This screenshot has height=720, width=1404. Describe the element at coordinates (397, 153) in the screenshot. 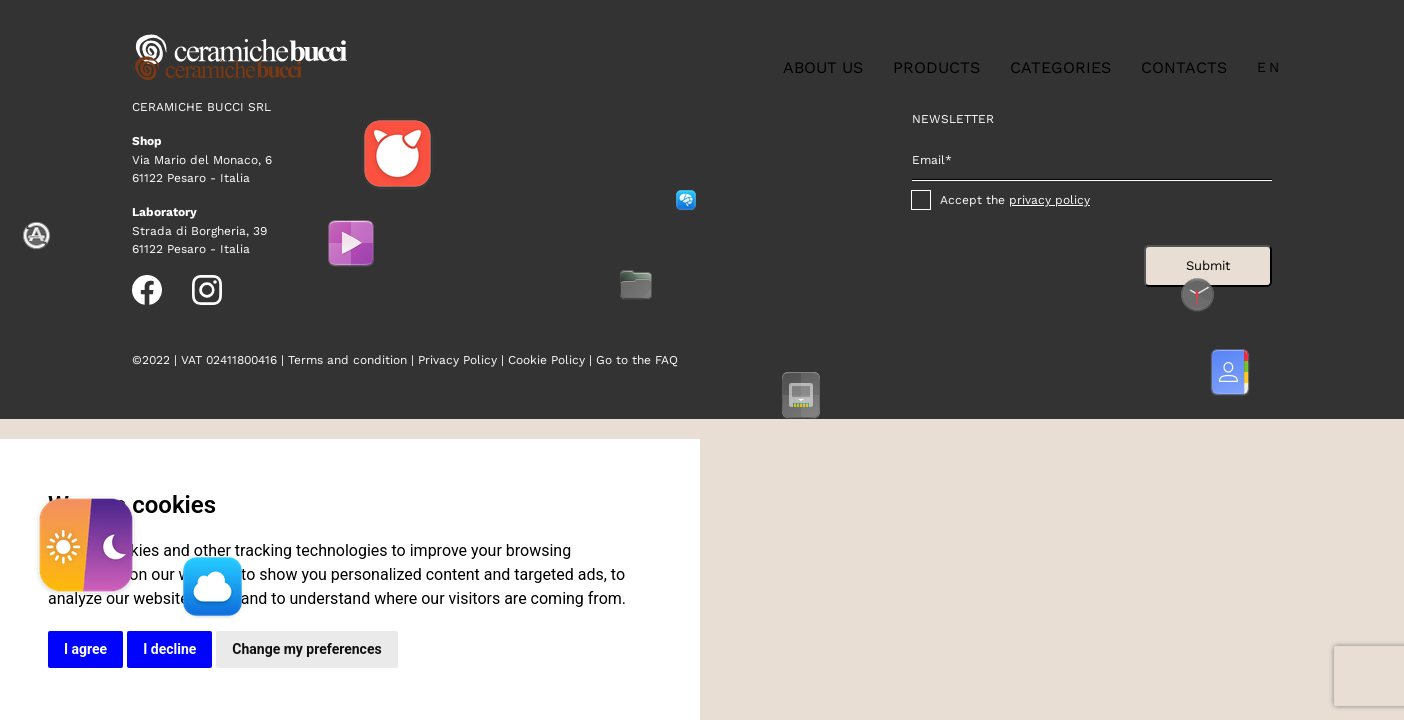

I see `open FreeBSD application` at that location.